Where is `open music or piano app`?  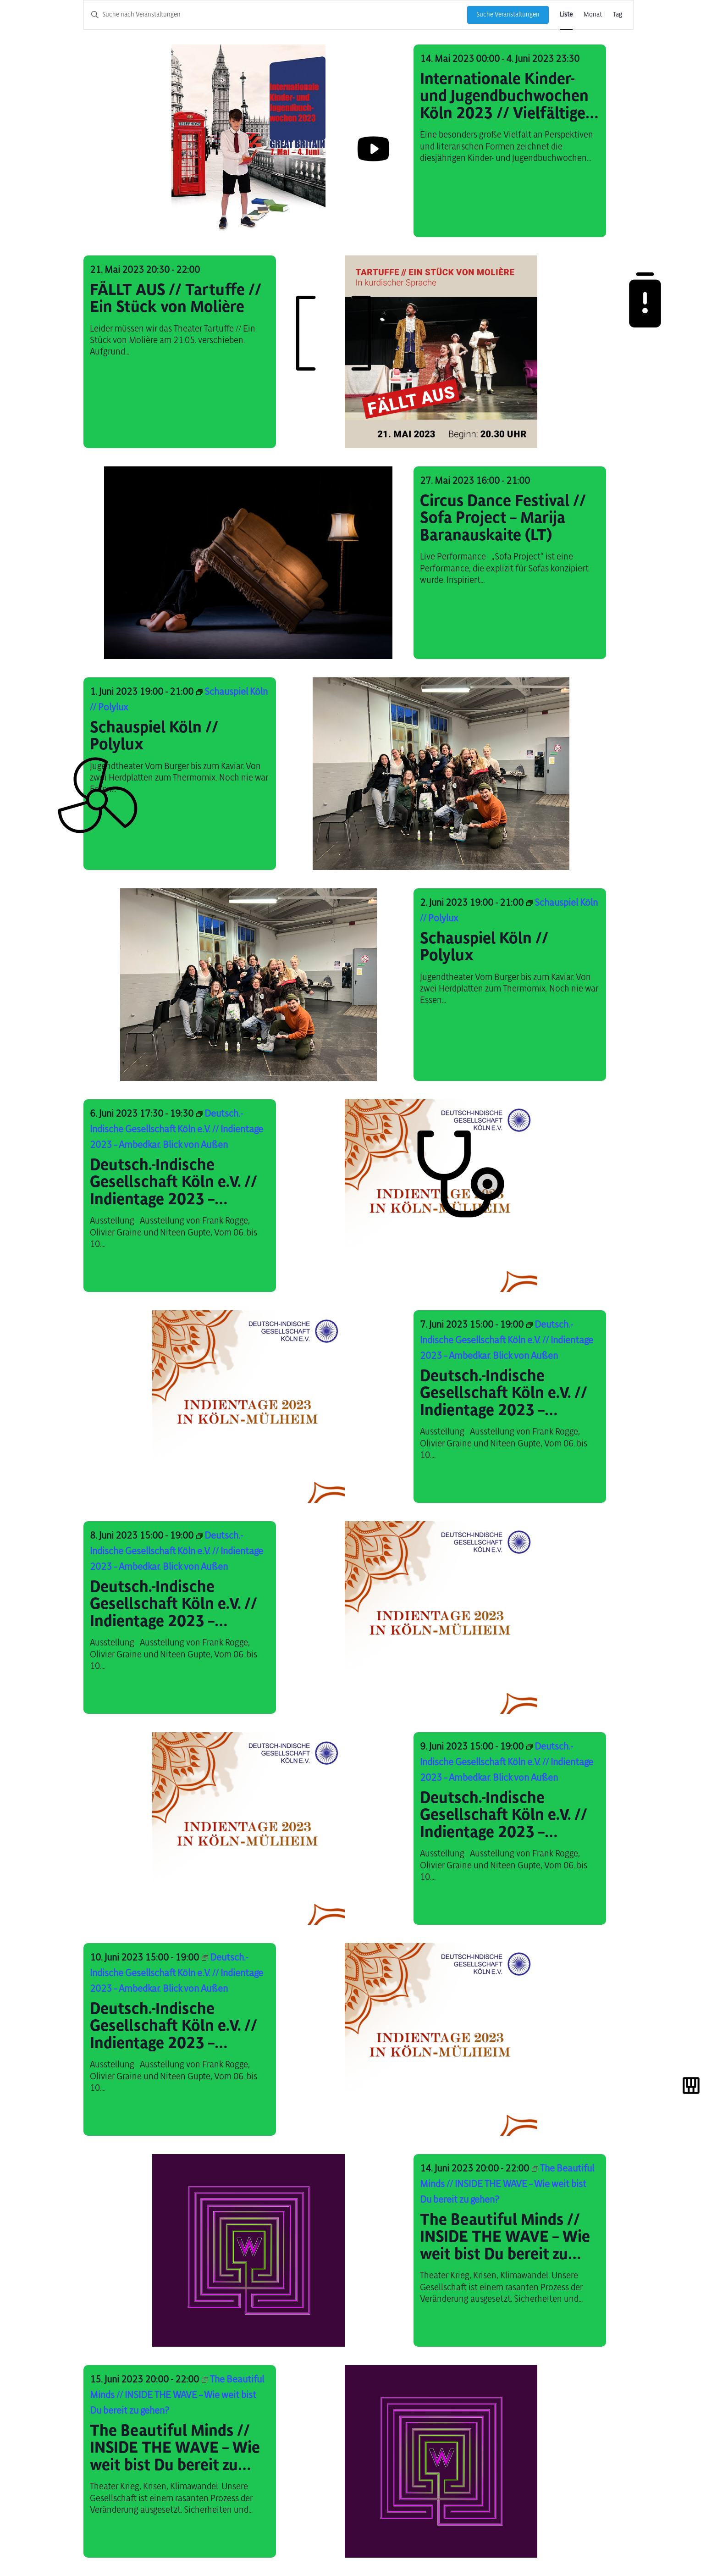 open music or piano app is located at coordinates (691, 2085).